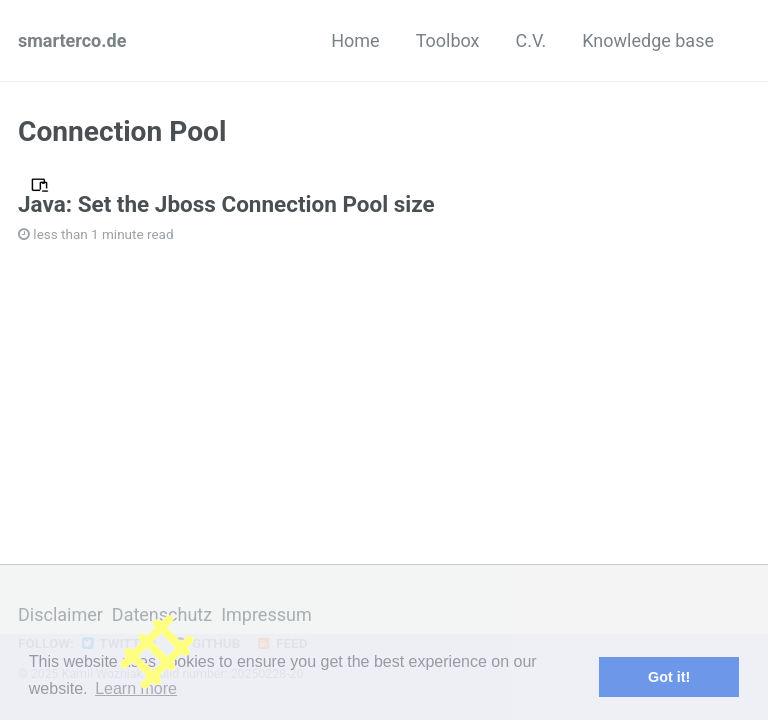 This screenshot has height=720, width=768. I want to click on remove a device from your account, so click(39, 185).